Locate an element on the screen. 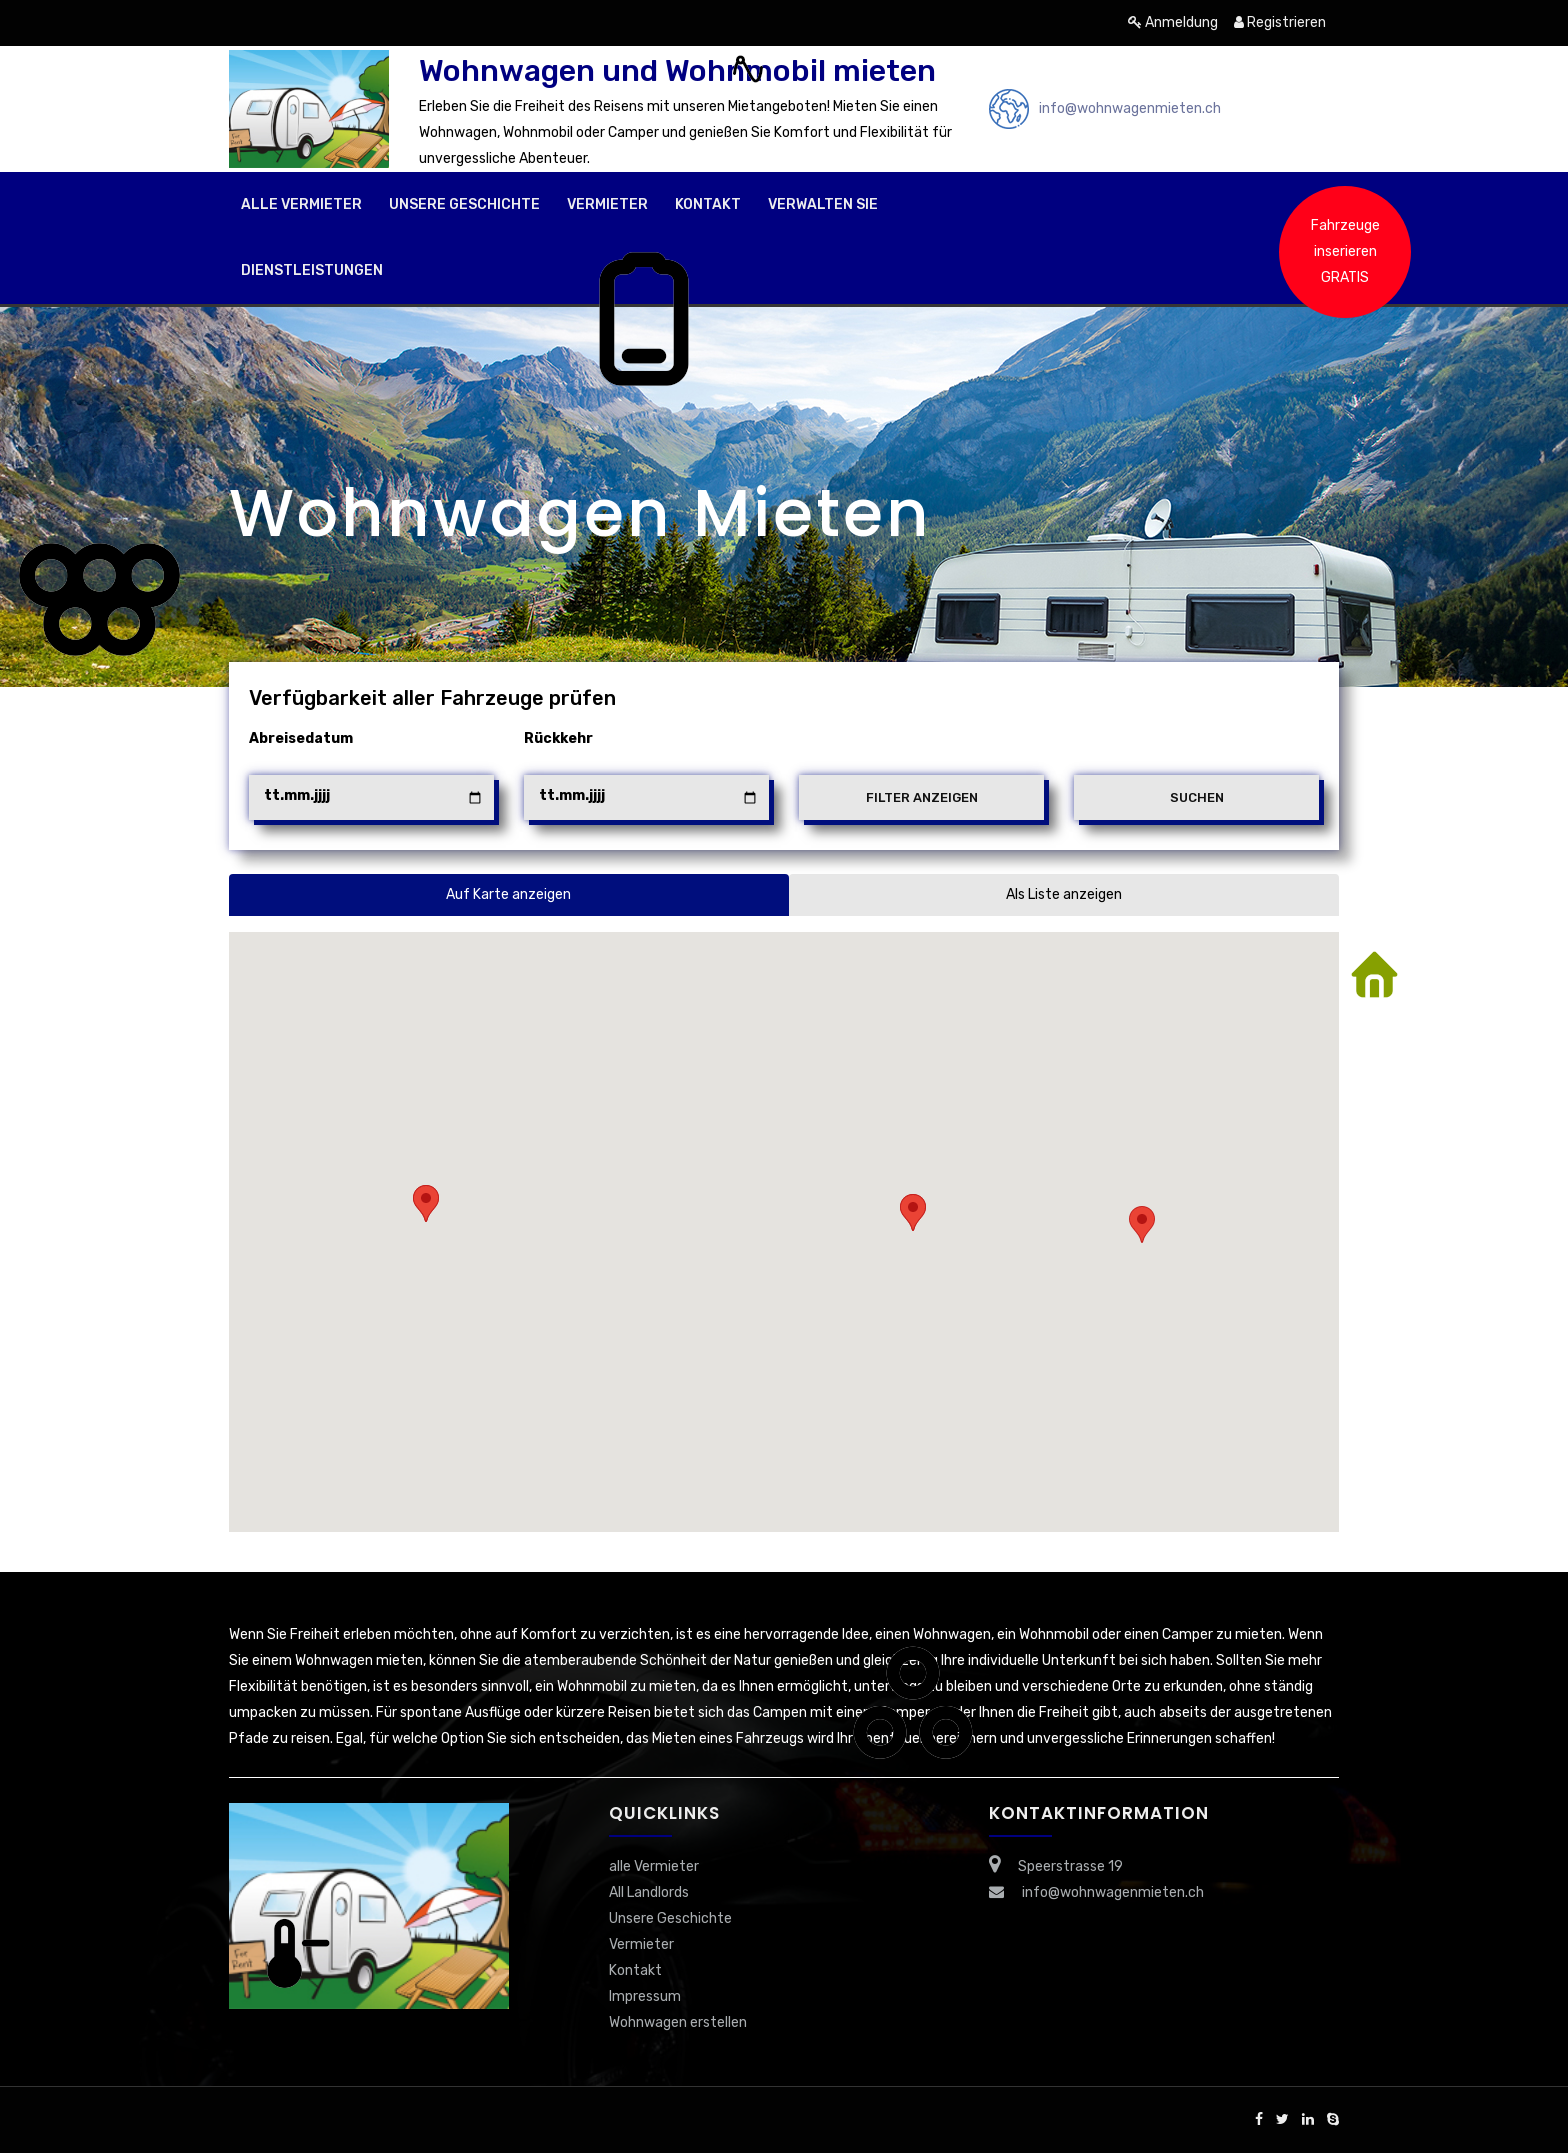  view olympics-related content or events is located at coordinates (99, 599).